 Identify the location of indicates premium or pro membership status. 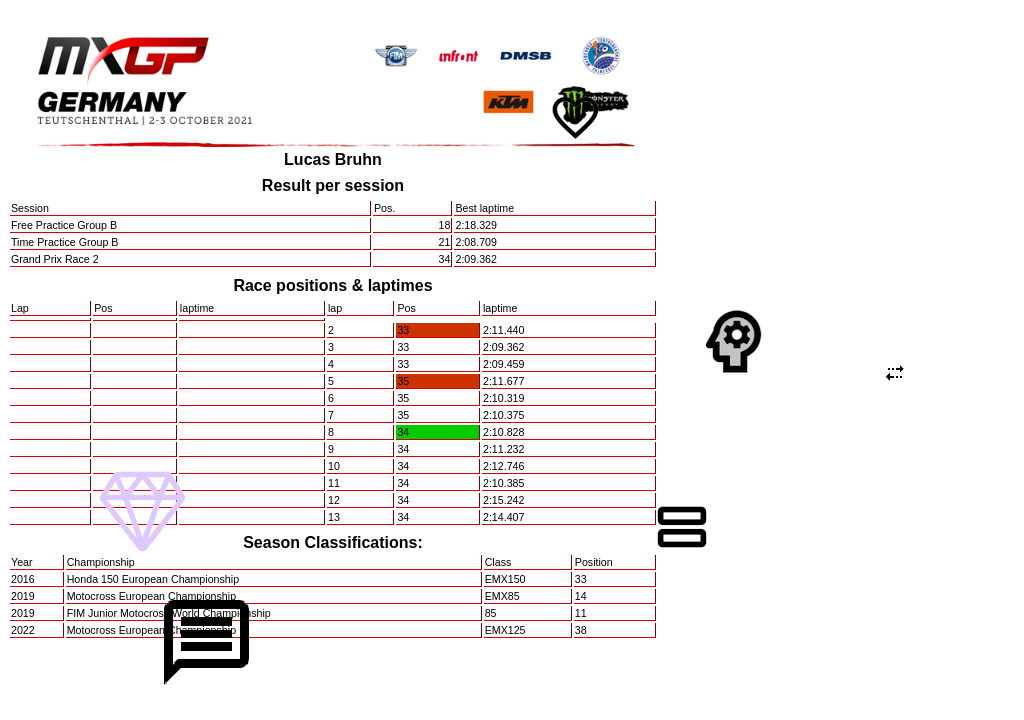
(142, 511).